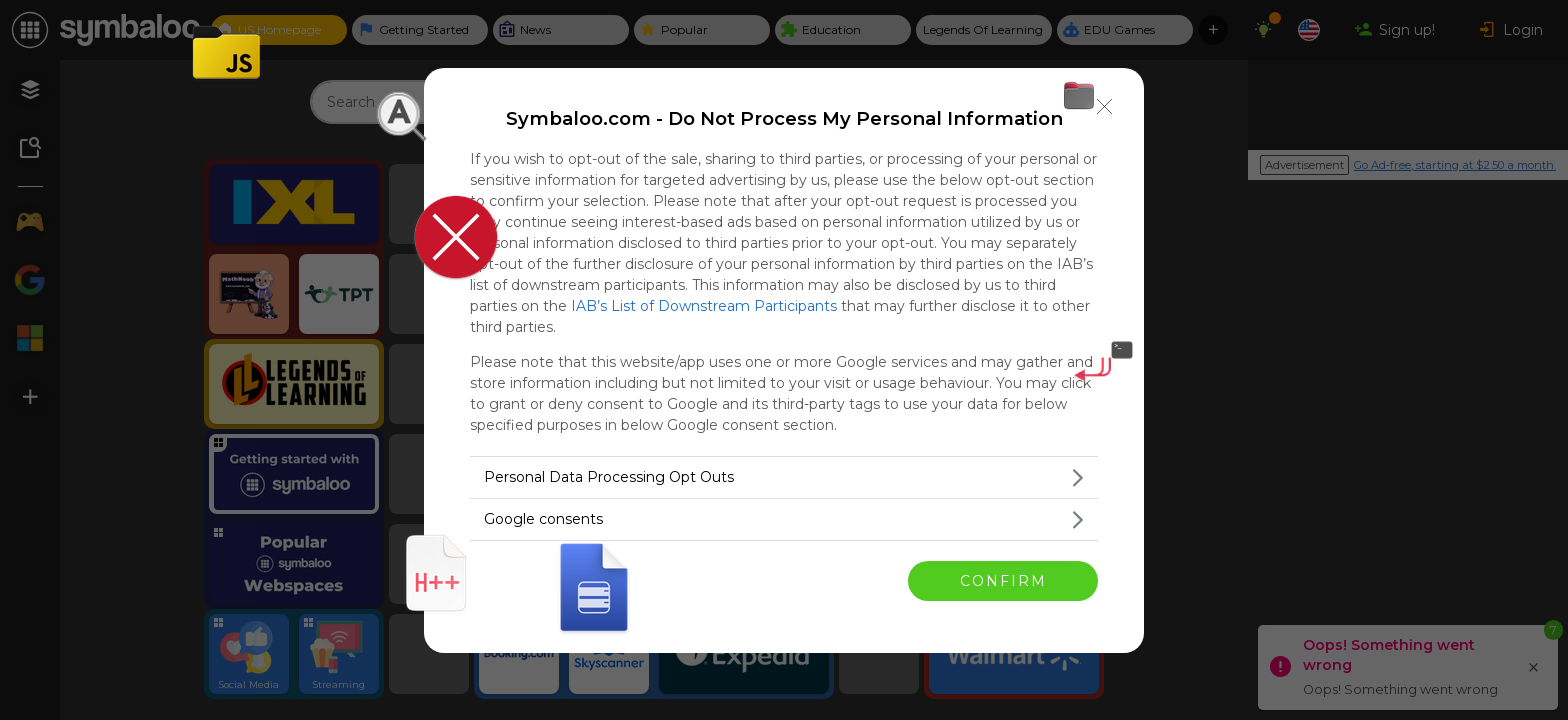  Describe the element at coordinates (436, 573) in the screenshot. I see `a c++ header file` at that location.